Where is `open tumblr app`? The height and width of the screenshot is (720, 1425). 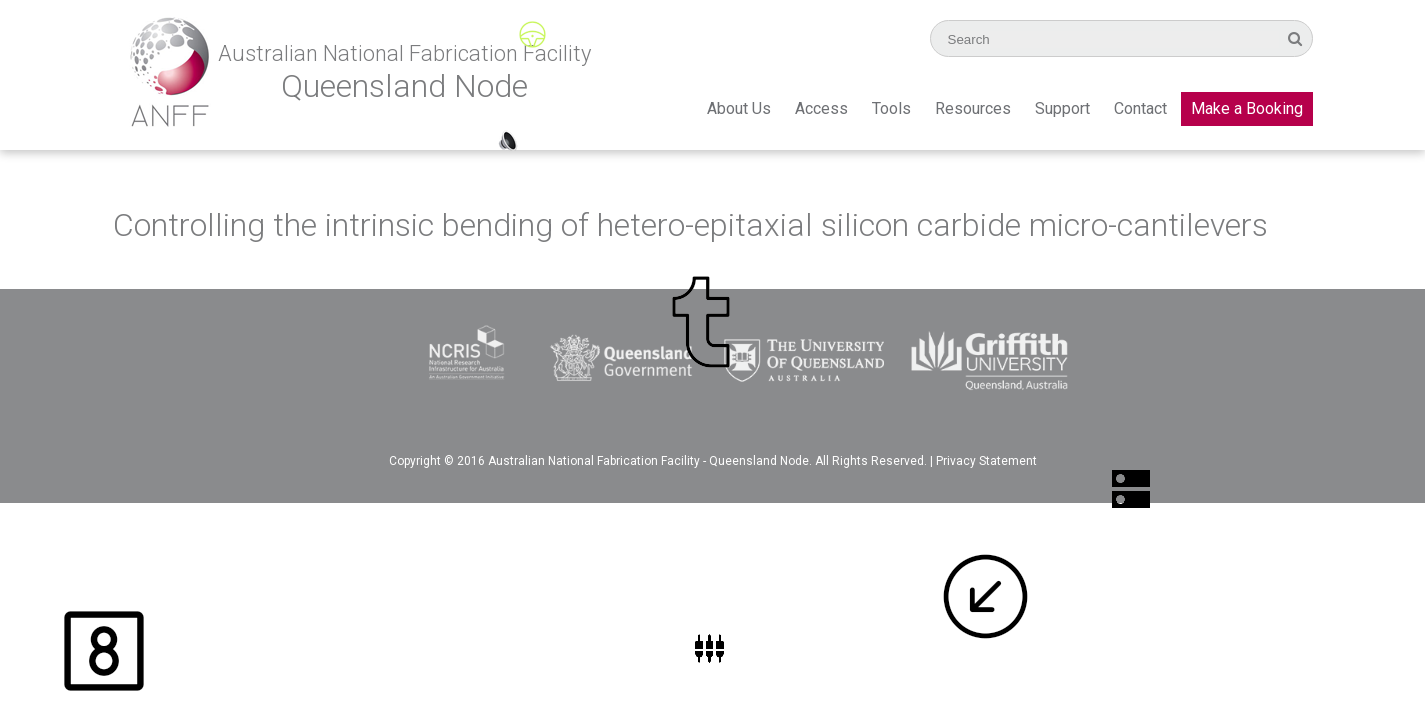 open tumblr app is located at coordinates (701, 322).